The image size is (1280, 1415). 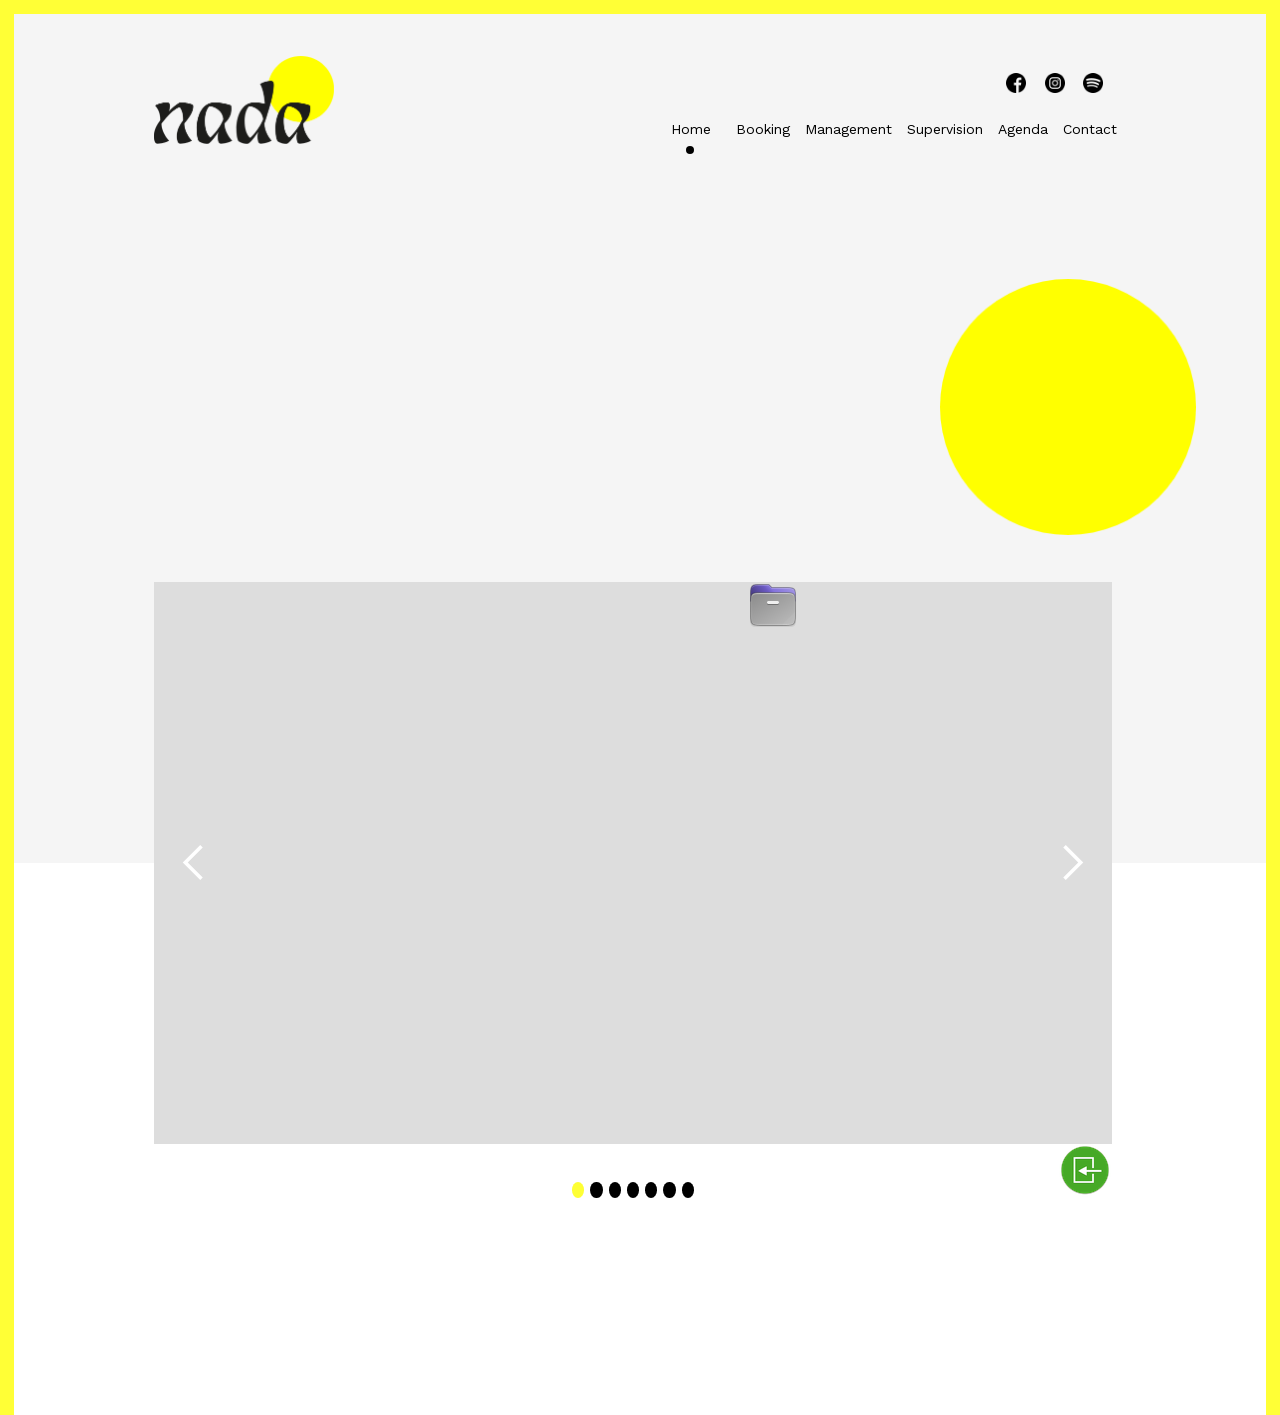 I want to click on log out of the current user session, so click(x=1085, y=1170).